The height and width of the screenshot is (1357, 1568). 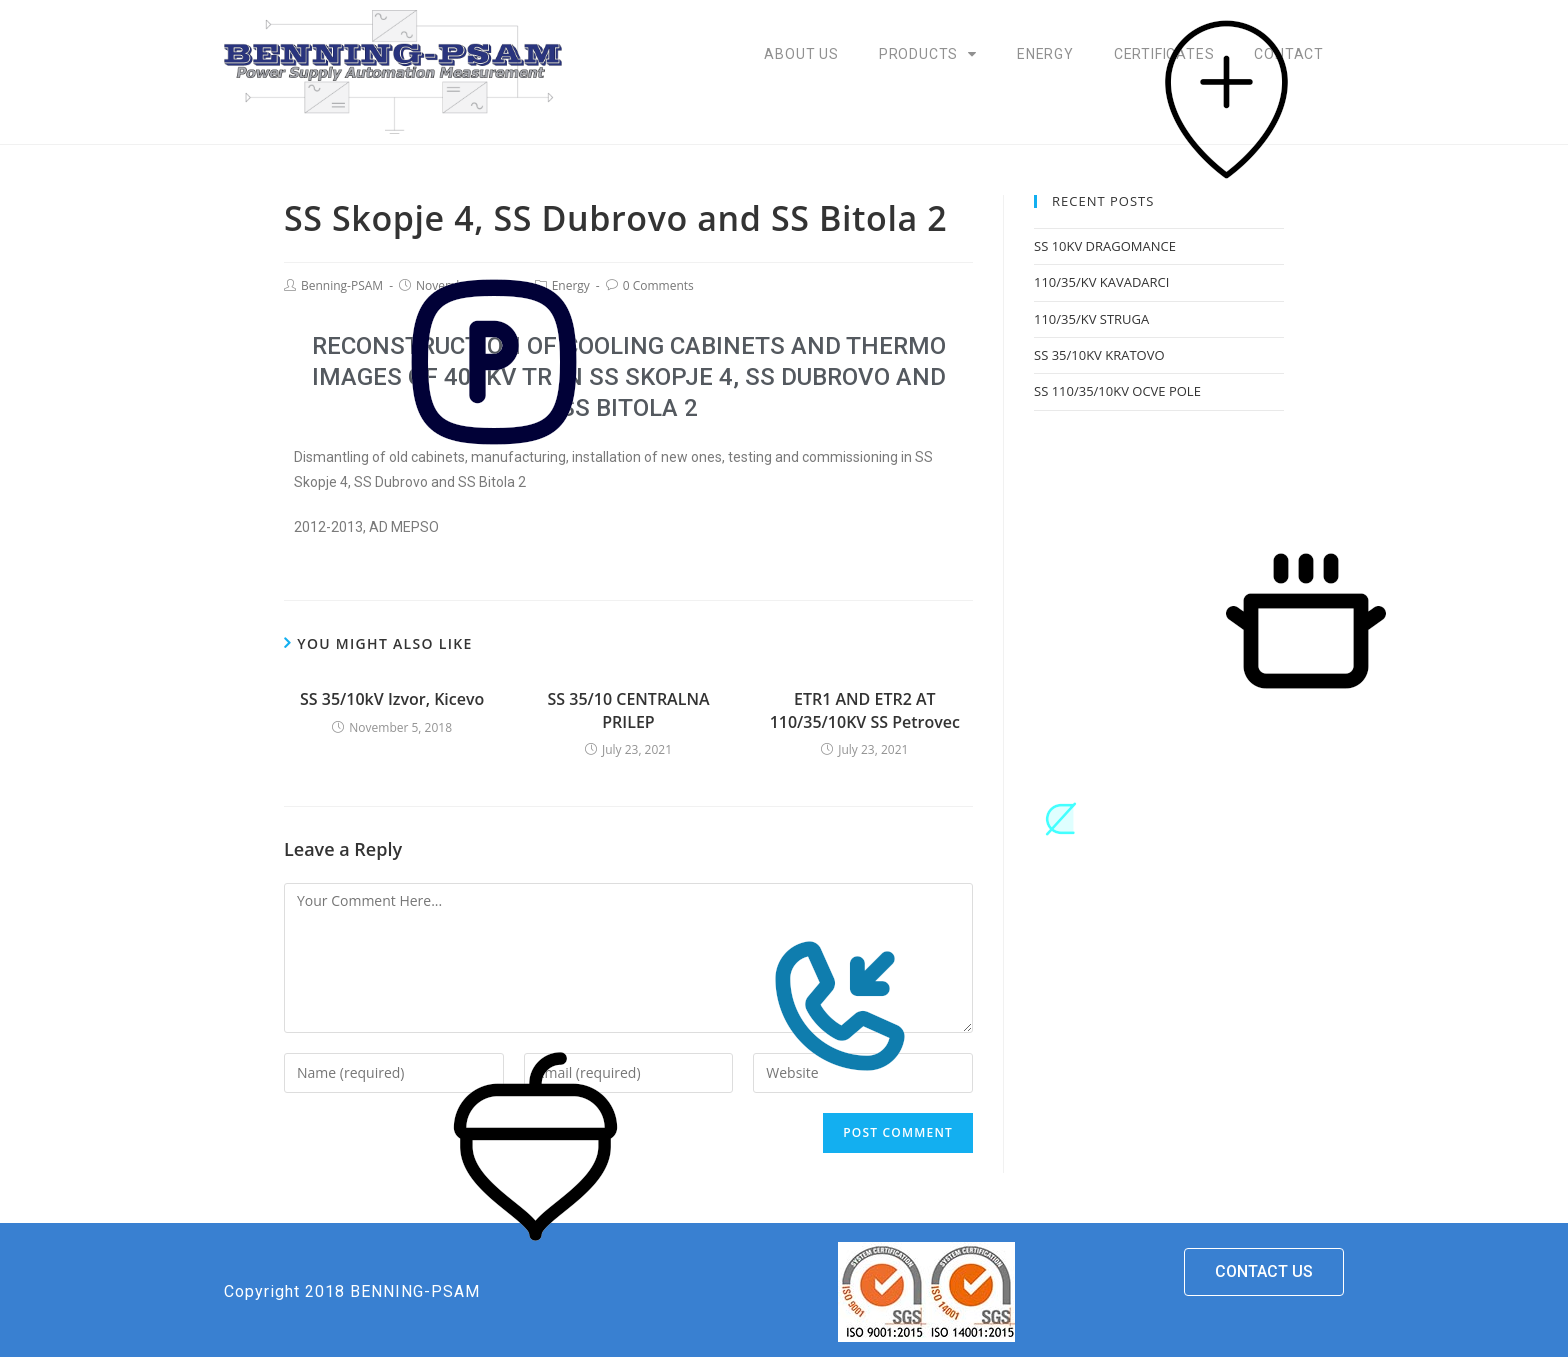 I want to click on add a new location pin, so click(x=1226, y=99).